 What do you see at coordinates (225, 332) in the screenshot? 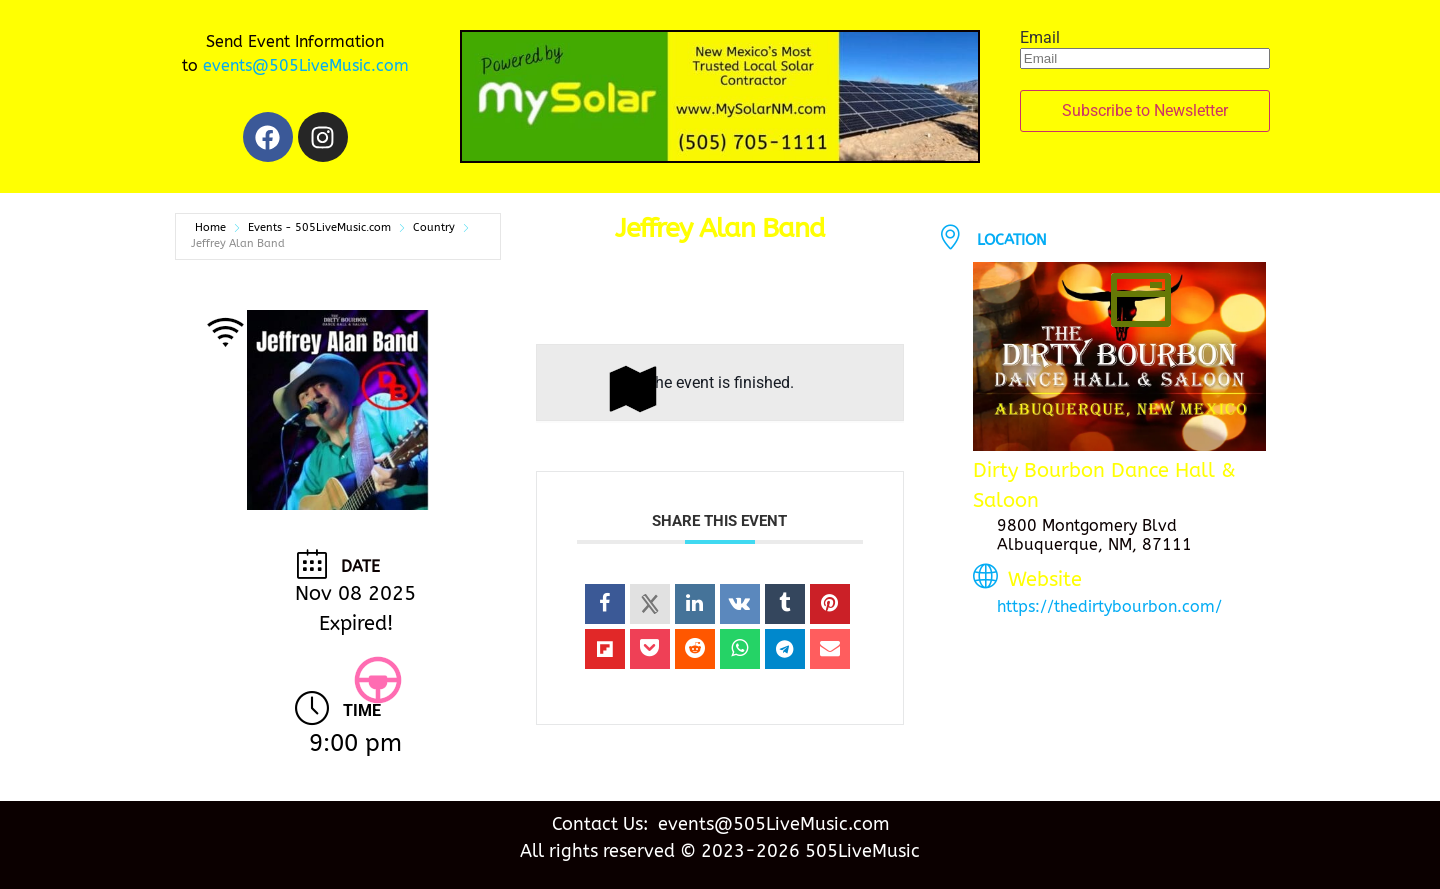
I see `indicates wireless network connection status` at bounding box center [225, 332].